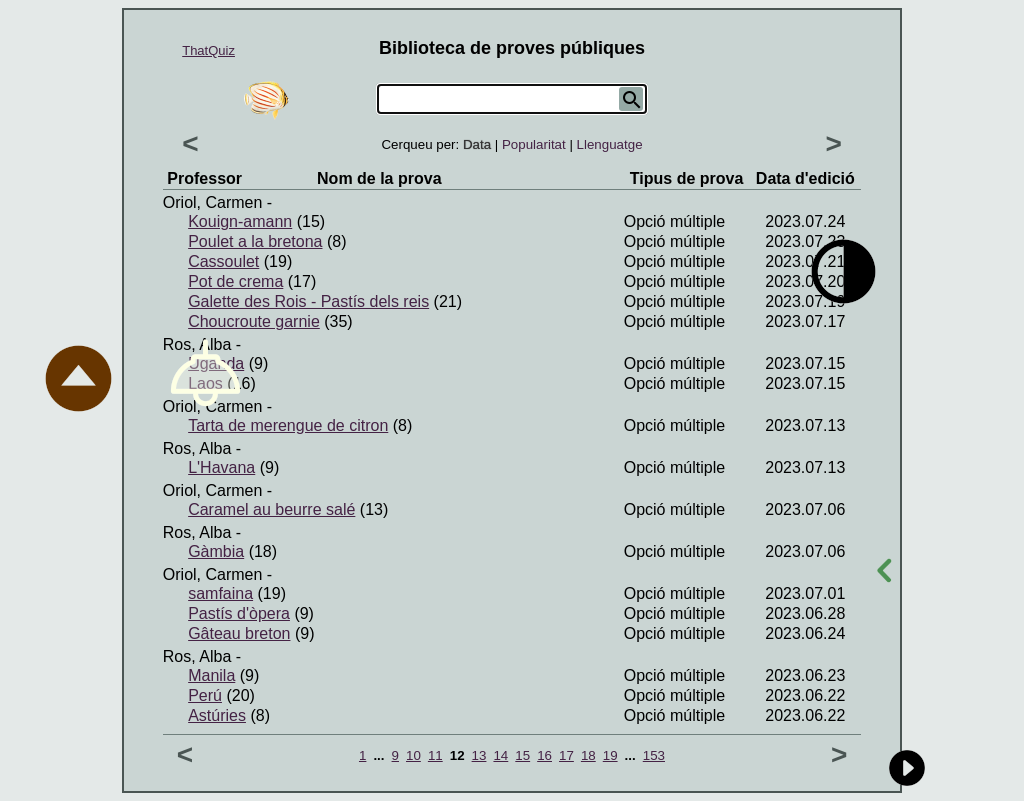 The image size is (1024, 801). I want to click on adjust display contrast settings, so click(843, 271).